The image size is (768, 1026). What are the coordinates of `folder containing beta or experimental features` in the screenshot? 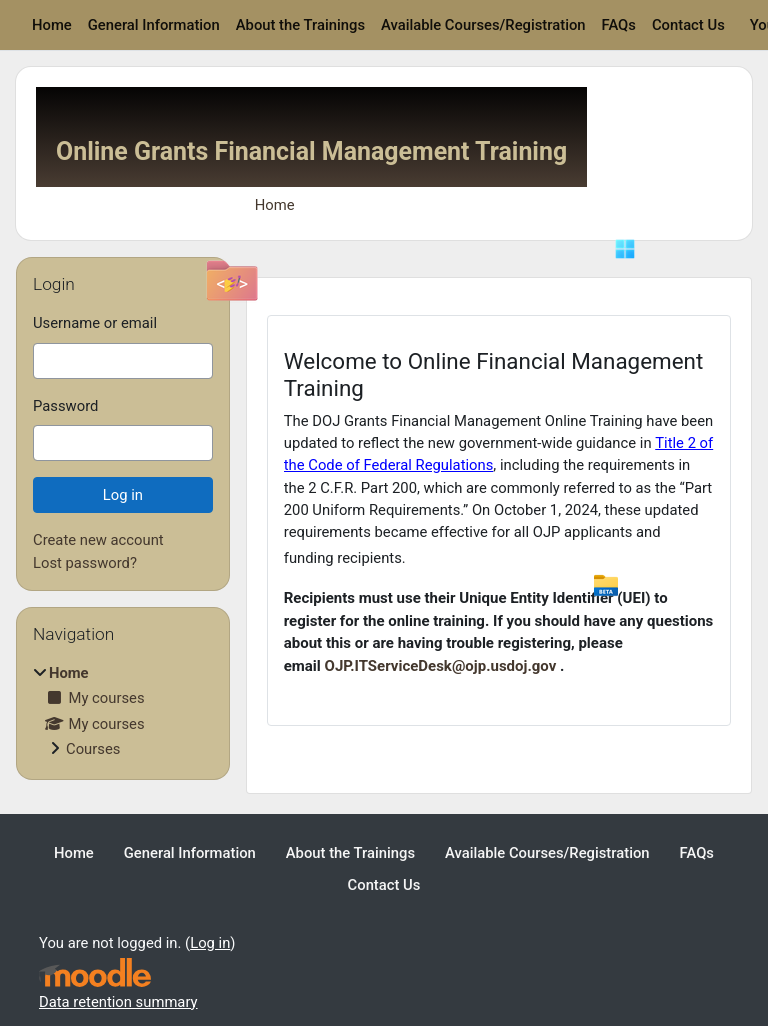 It's located at (606, 585).